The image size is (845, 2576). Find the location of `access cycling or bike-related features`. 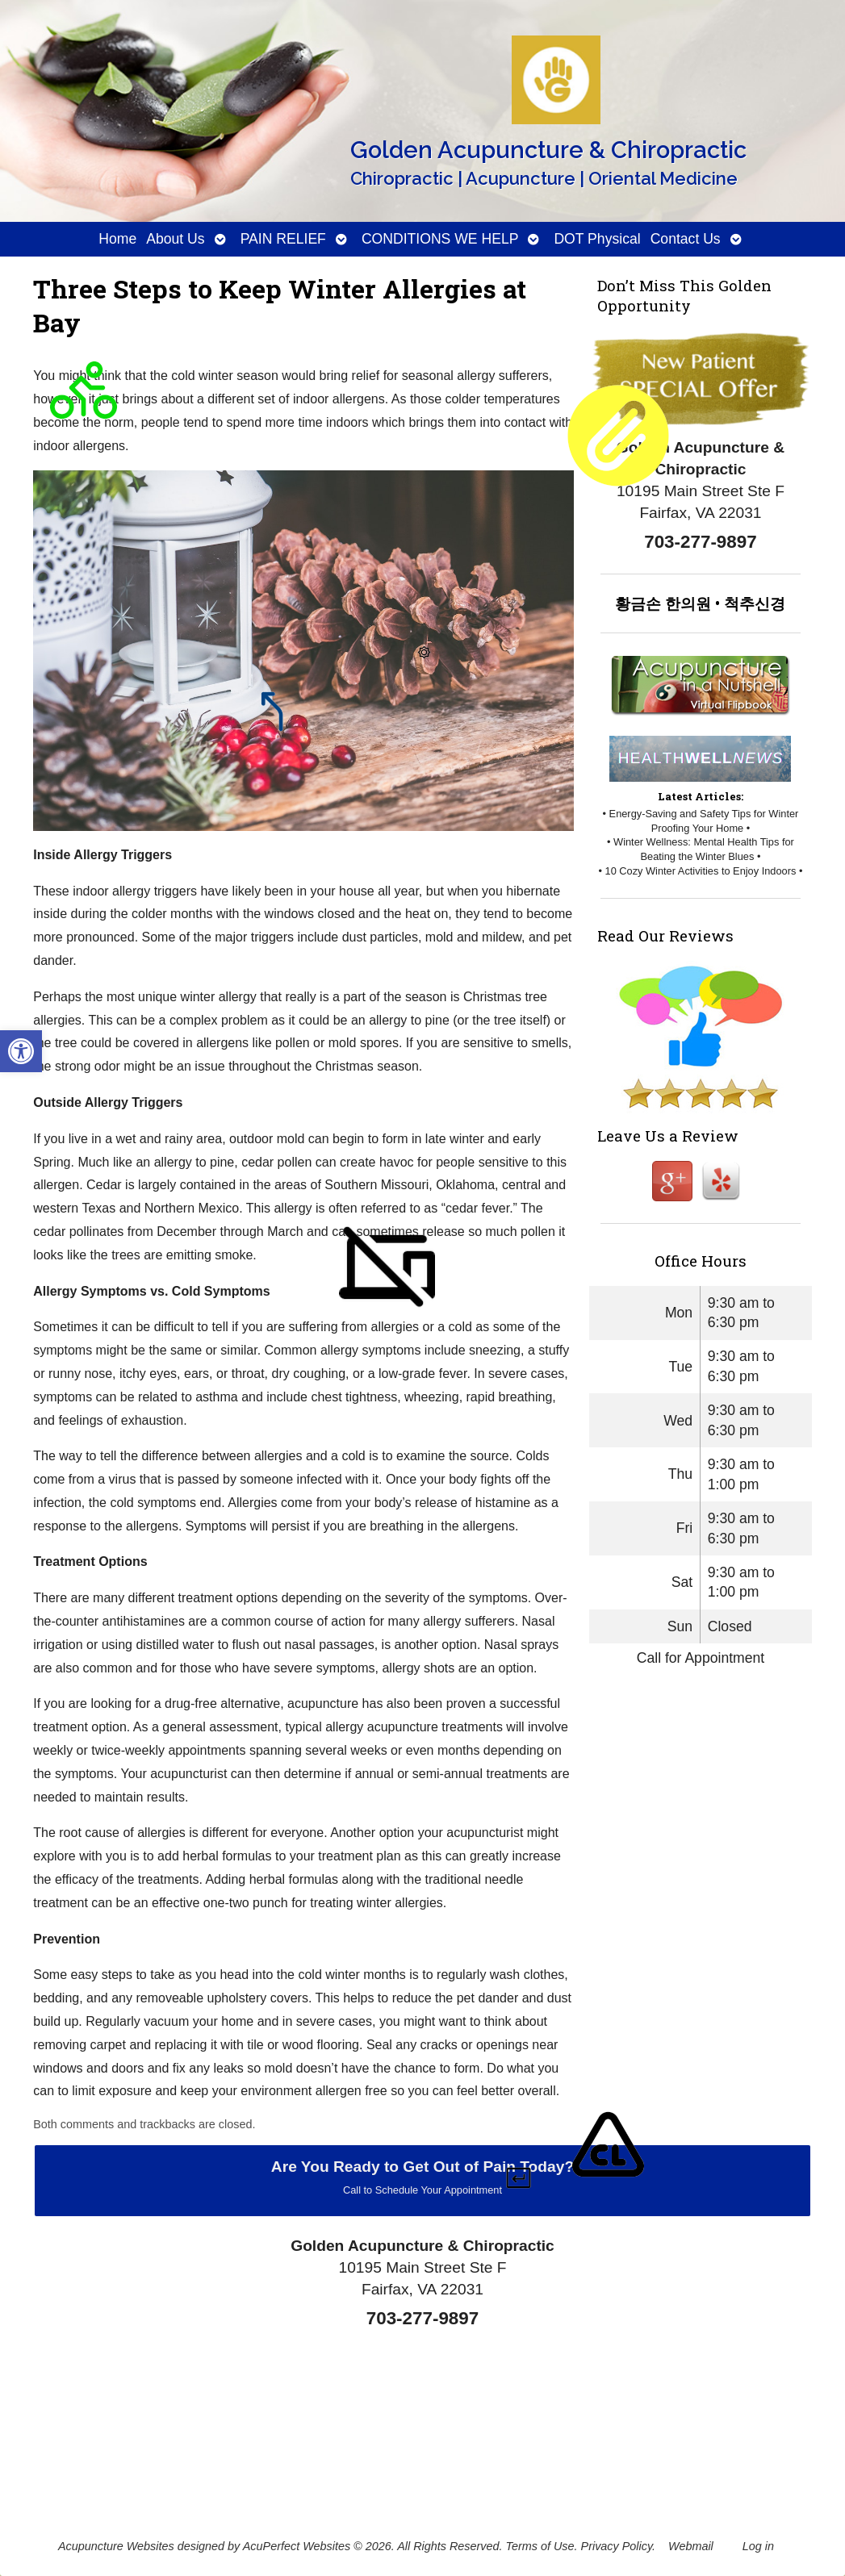

access cycling or bike-related features is located at coordinates (83, 392).